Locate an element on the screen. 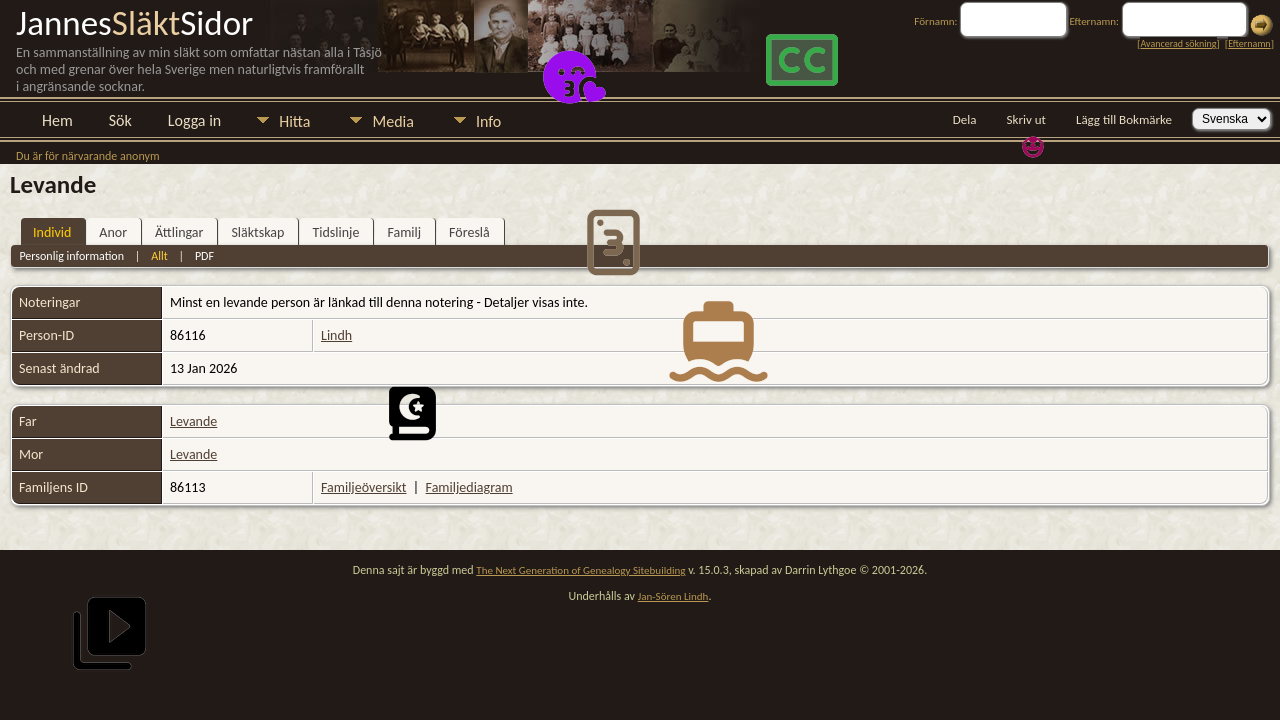 This screenshot has height=720, width=1280. ferry or boat transportation option is located at coordinates (718, 341).